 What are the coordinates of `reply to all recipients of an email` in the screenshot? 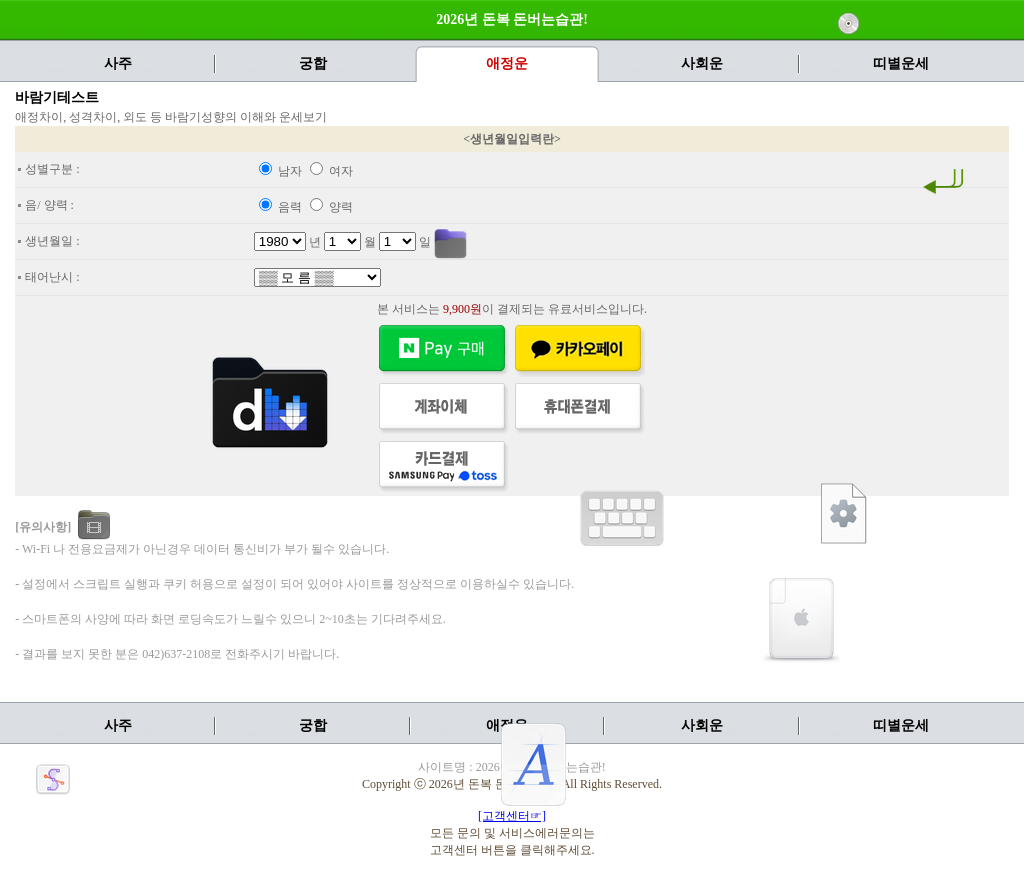 It's located at (942, 178).